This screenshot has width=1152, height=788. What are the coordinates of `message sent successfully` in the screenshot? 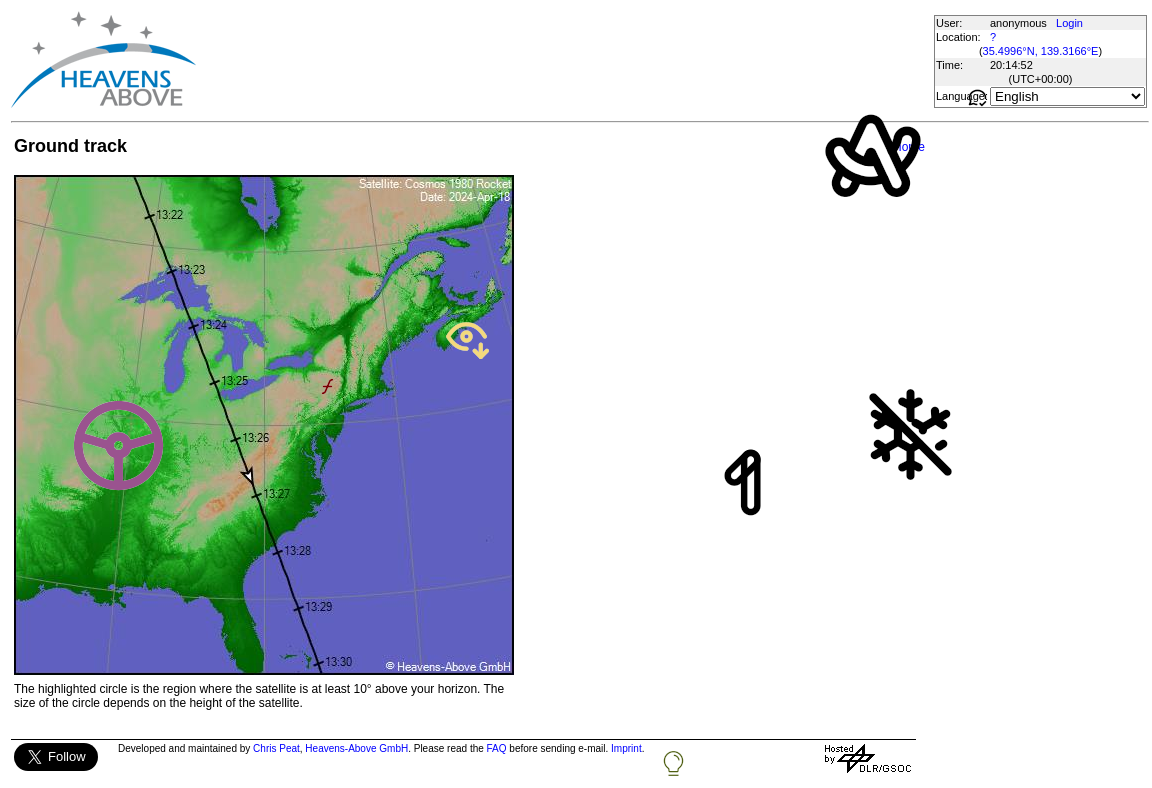 It's located at (977, 97).